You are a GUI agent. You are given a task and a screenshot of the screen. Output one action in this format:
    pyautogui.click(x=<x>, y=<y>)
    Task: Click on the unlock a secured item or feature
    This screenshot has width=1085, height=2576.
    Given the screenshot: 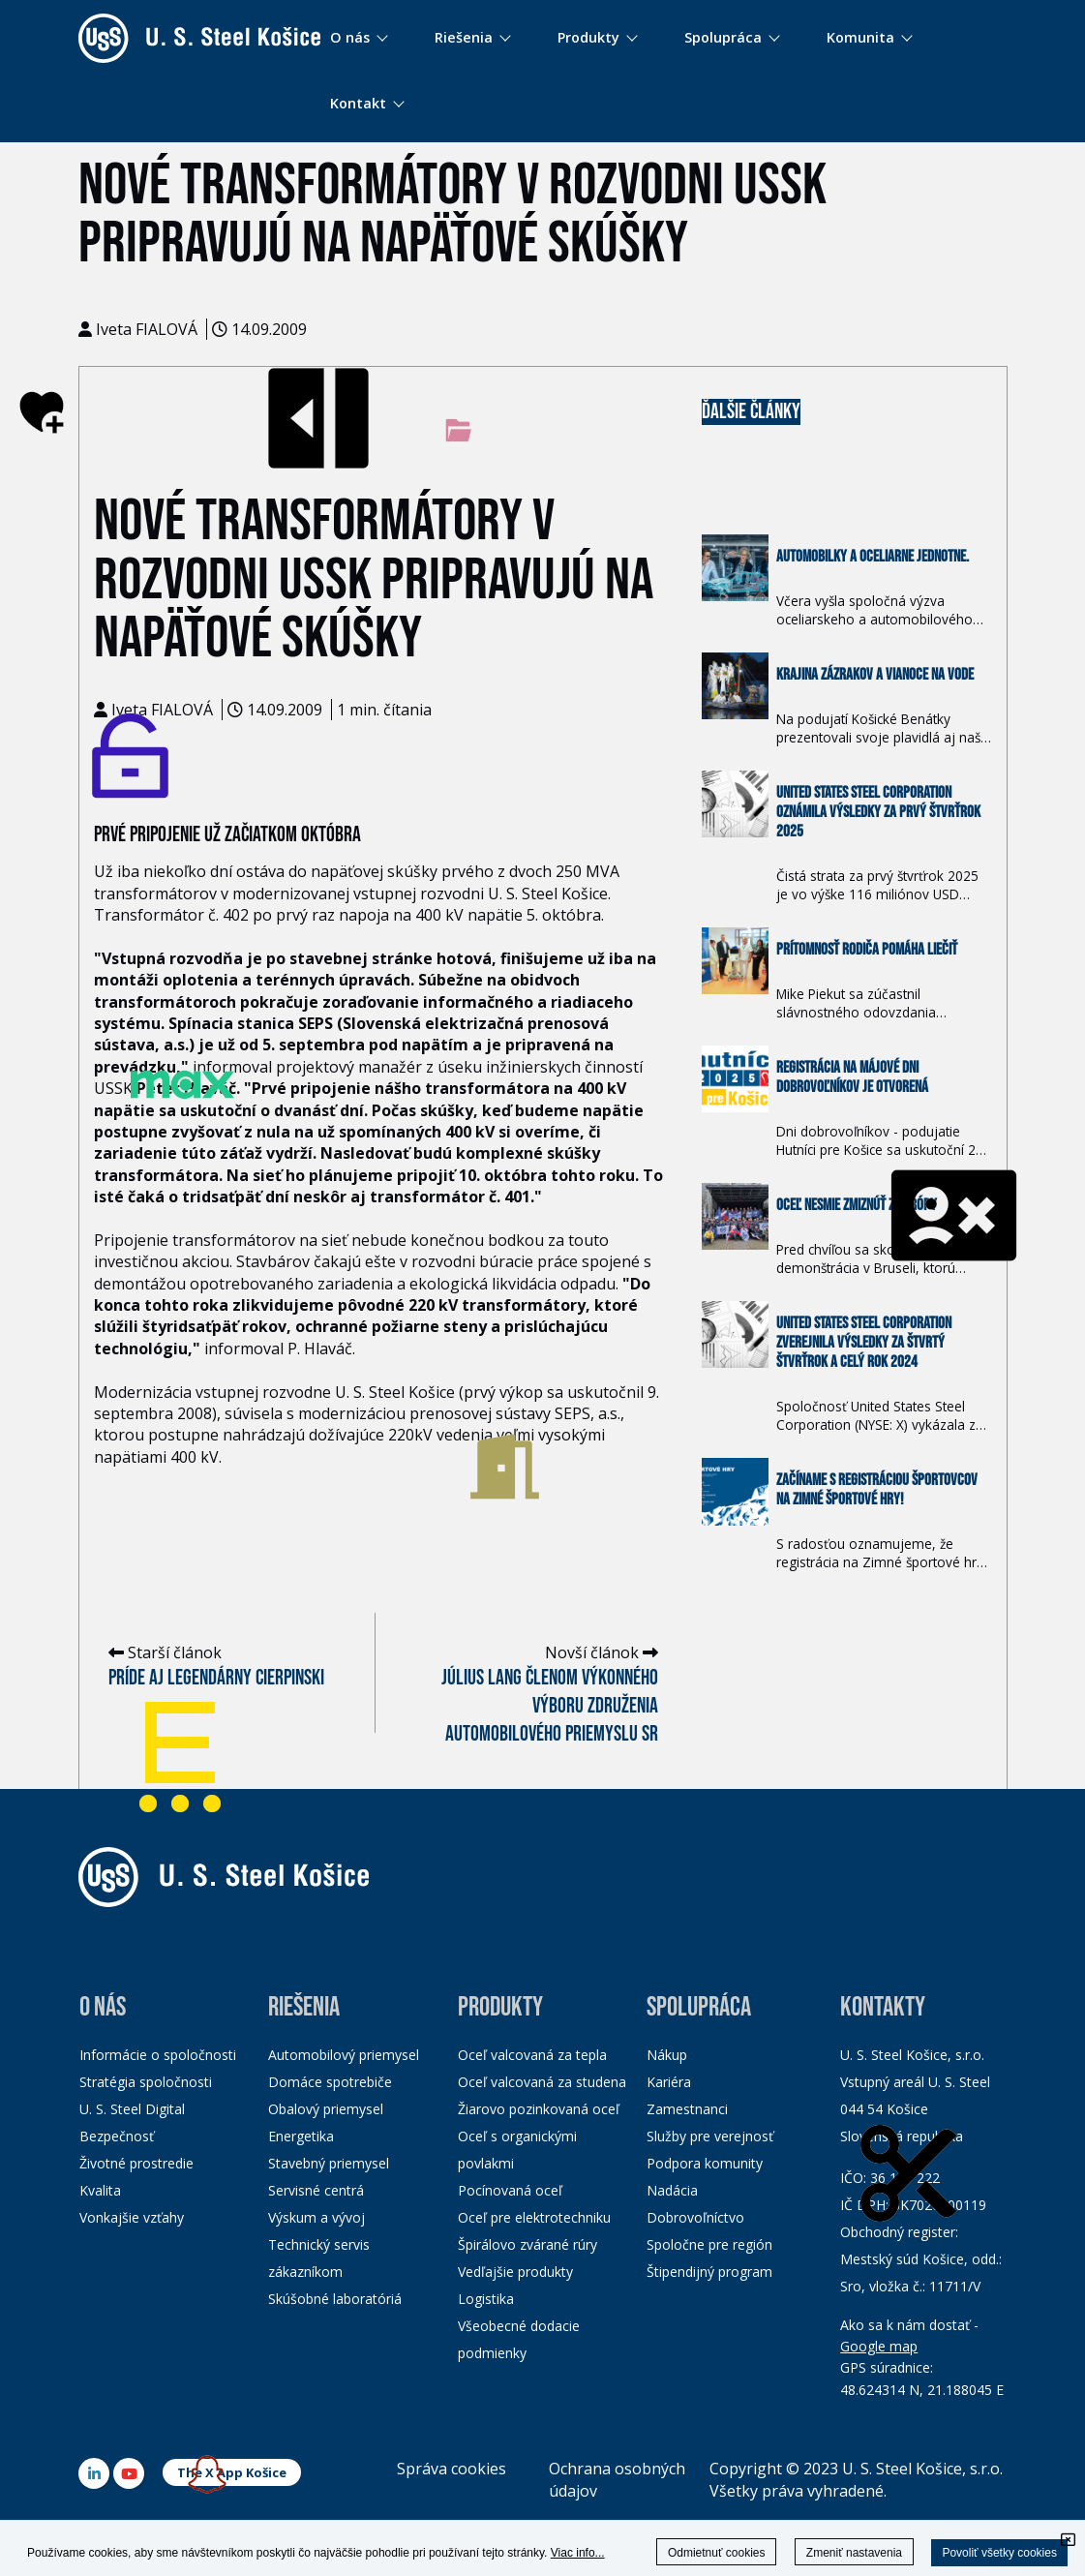 What is the action you would take?
    pyautogui.click(x=130, y=755)
    